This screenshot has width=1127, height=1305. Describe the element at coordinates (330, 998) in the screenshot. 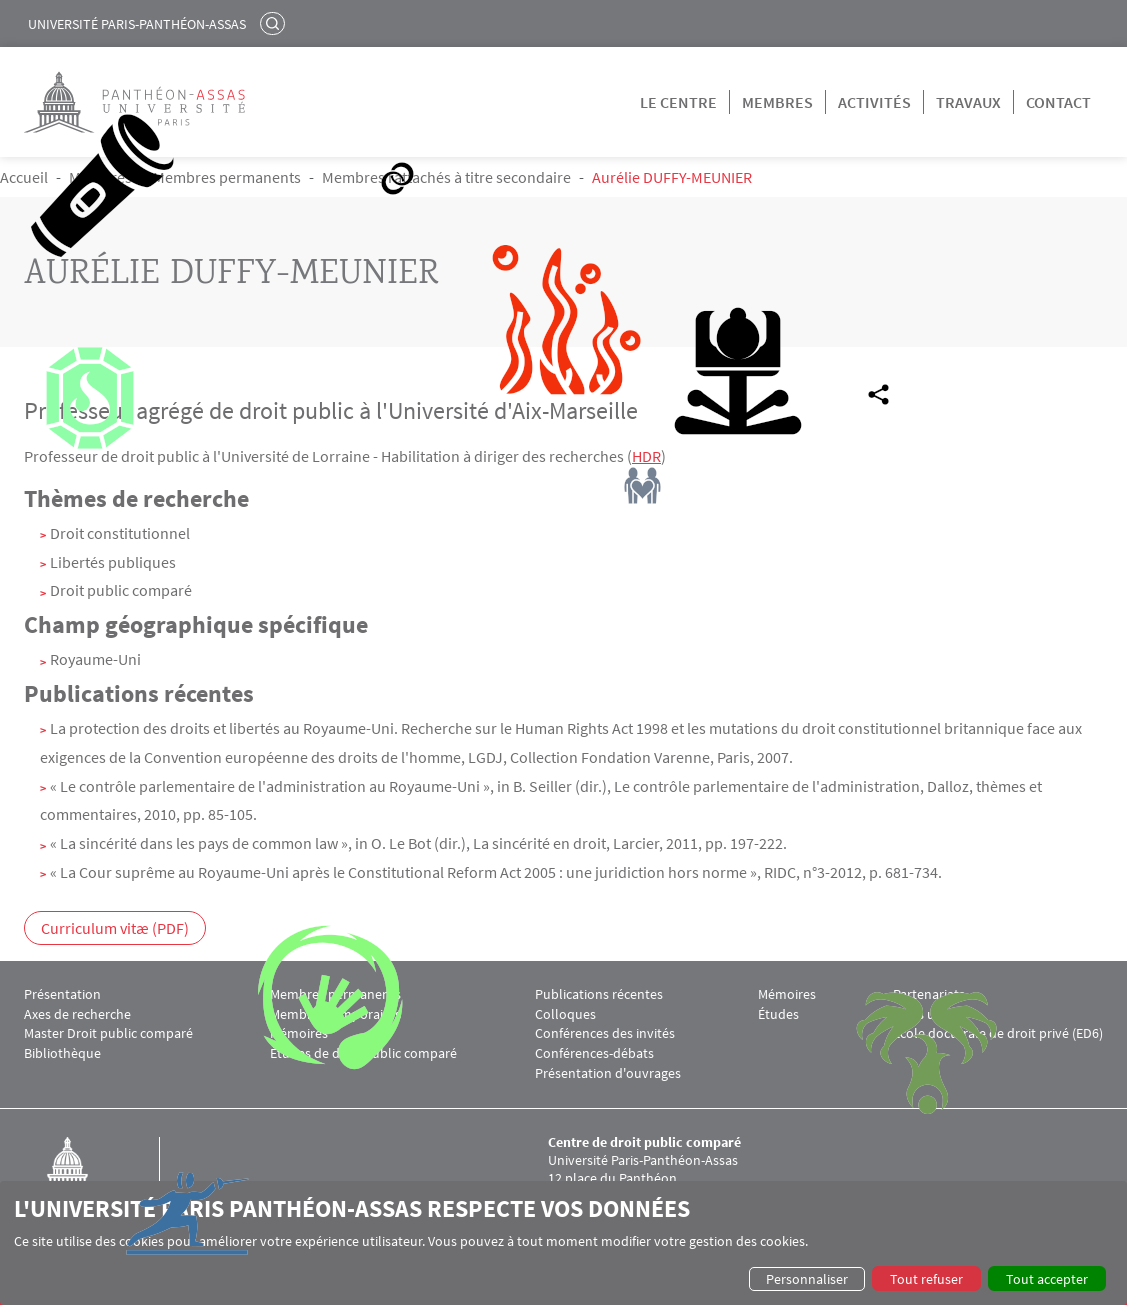

I see `activate a magic ability or spell` at that location.